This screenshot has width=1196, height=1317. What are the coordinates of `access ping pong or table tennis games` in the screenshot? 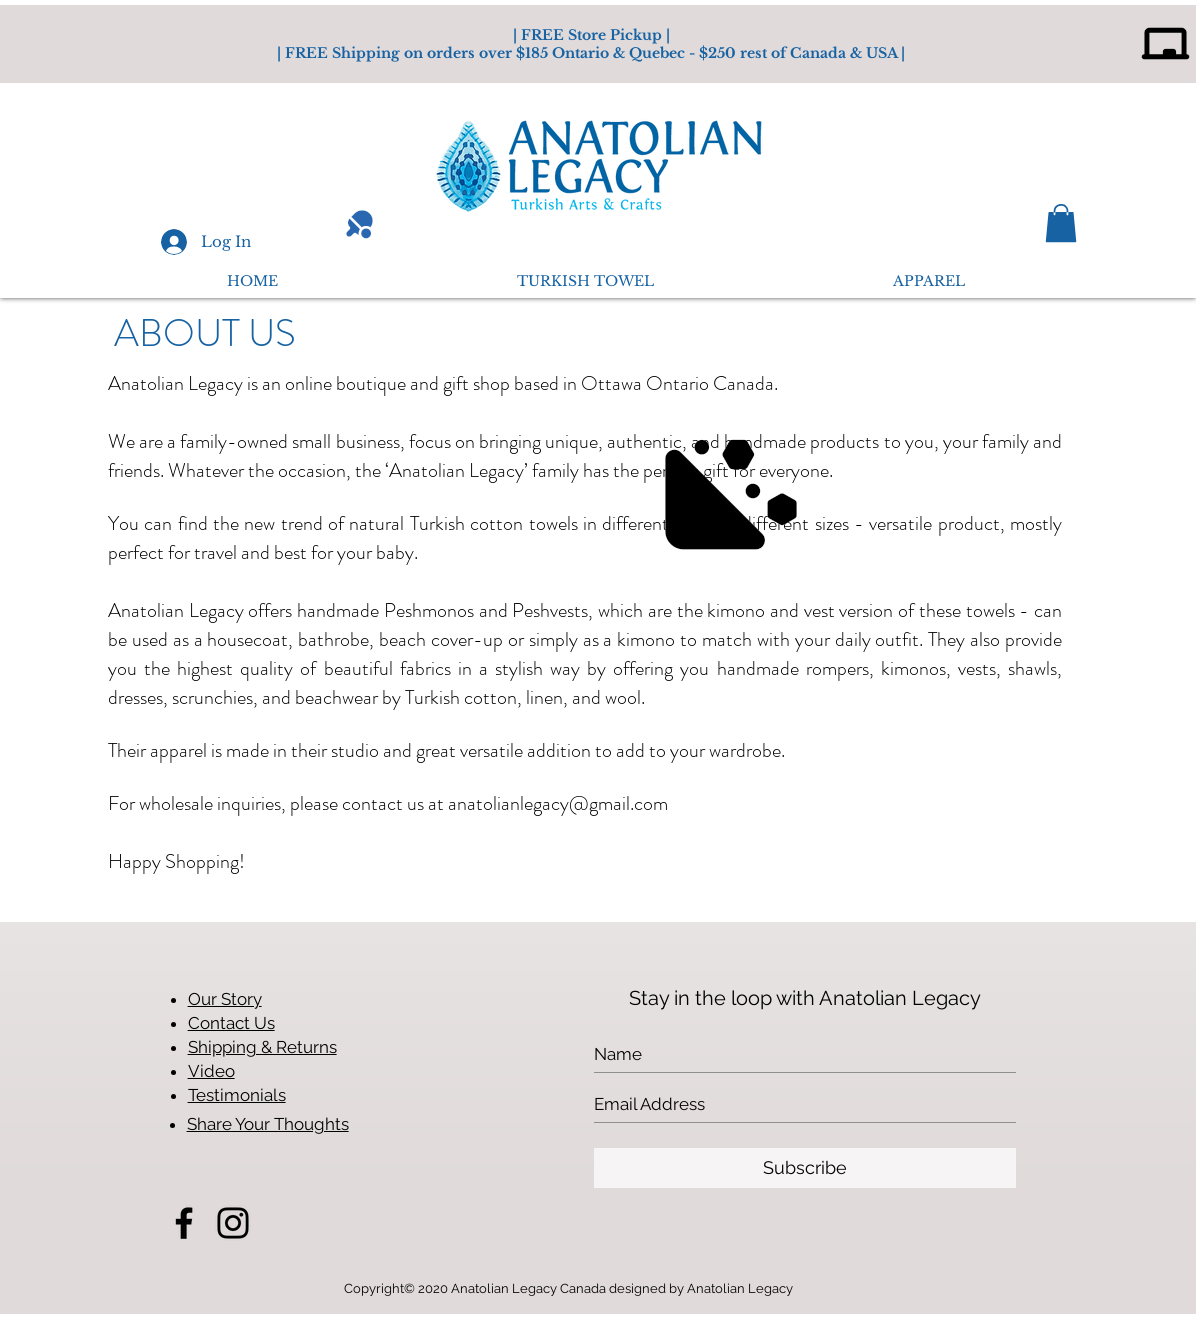 It's located at (359, 223).